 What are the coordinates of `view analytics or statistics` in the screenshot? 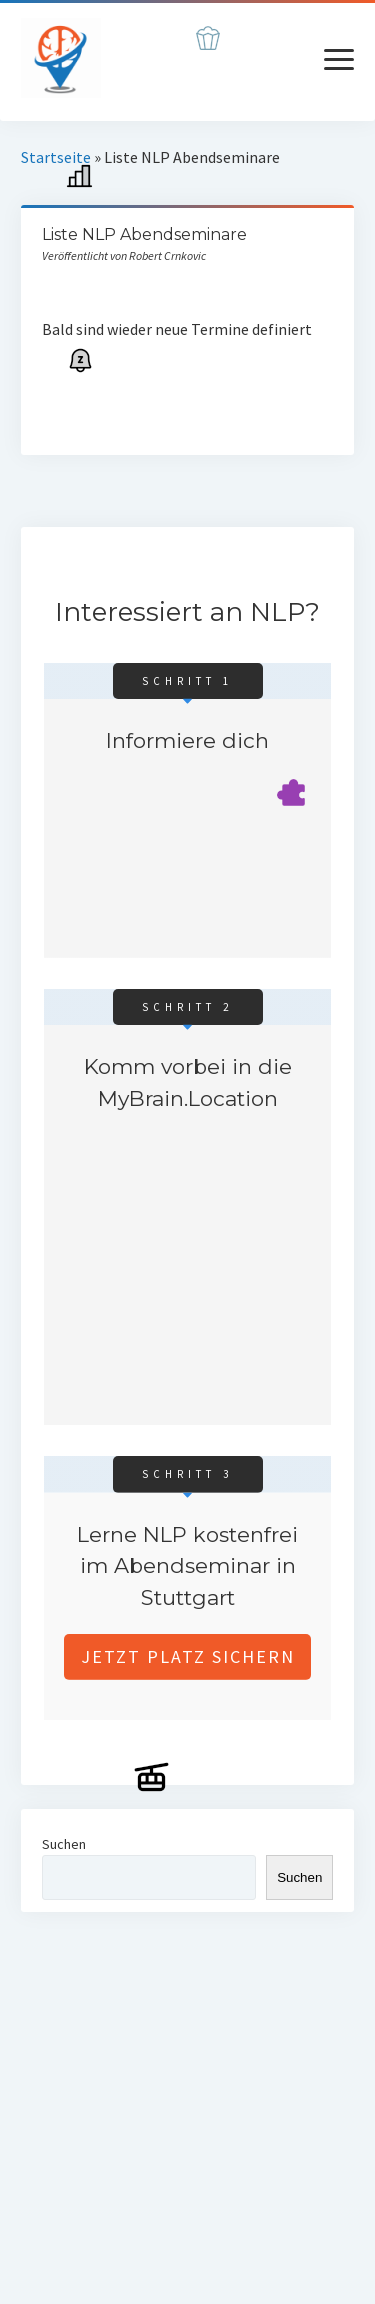 It's located at (79, 176).